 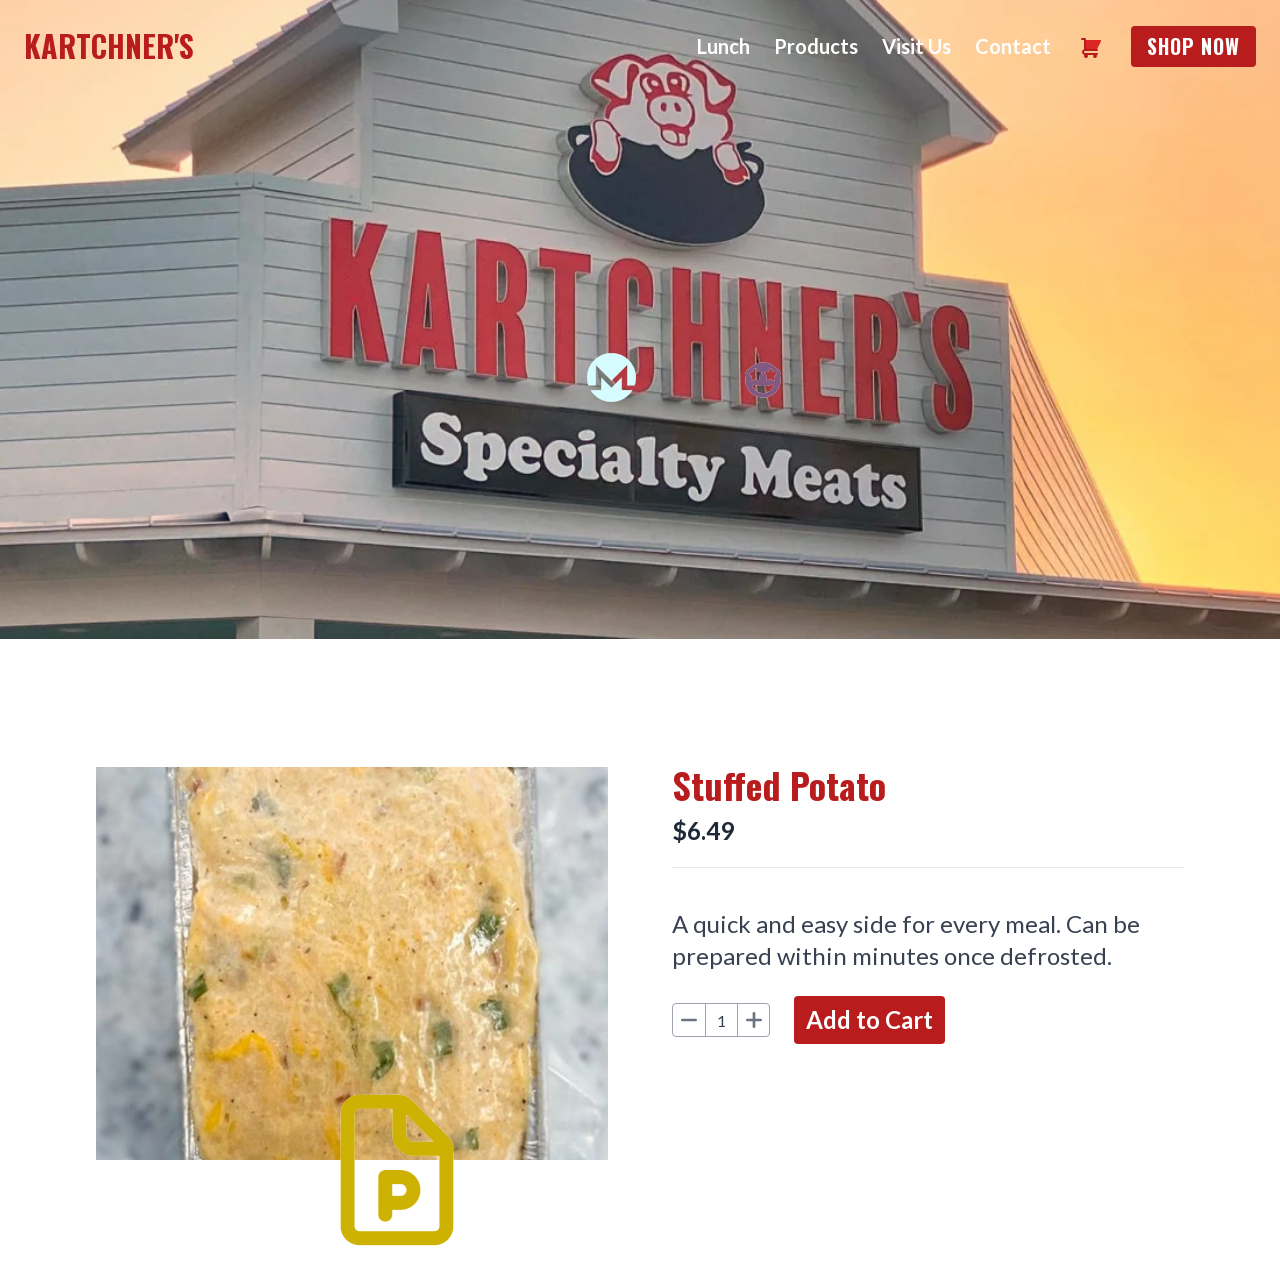 I want to click on monero cryptocurrency logo, so click(x=611, y=377).